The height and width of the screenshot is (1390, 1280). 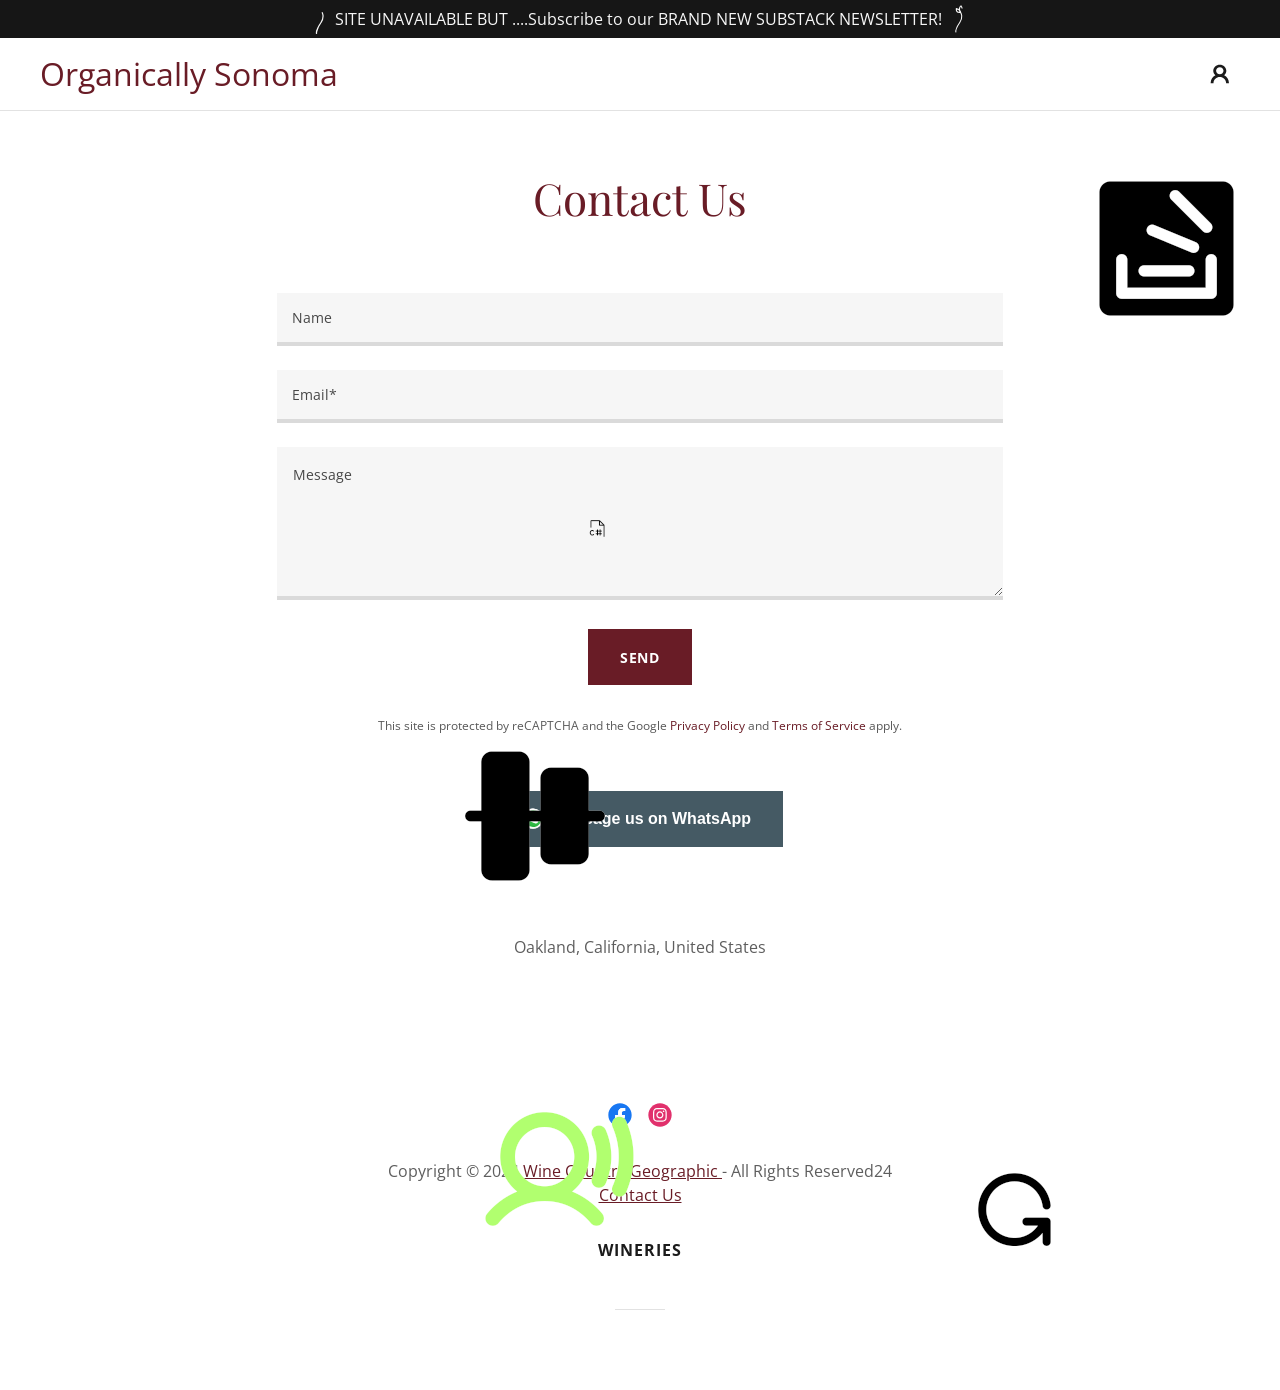 What do you see at coordinates (557, 1169) in the screenshot?
I see `user is speaking or broadcasting audio` at bounding box center [557, 1169].